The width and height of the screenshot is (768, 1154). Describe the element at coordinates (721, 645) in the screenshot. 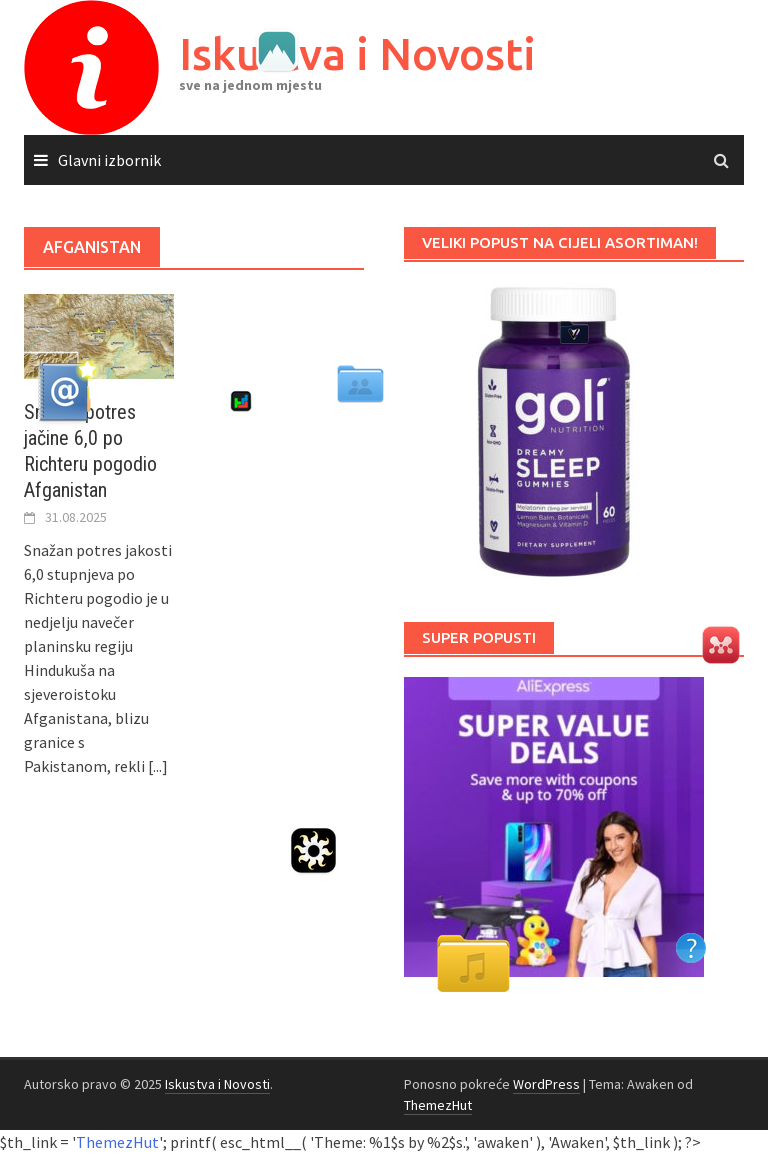

I see `open mendeley desktop reference manager` at that location.